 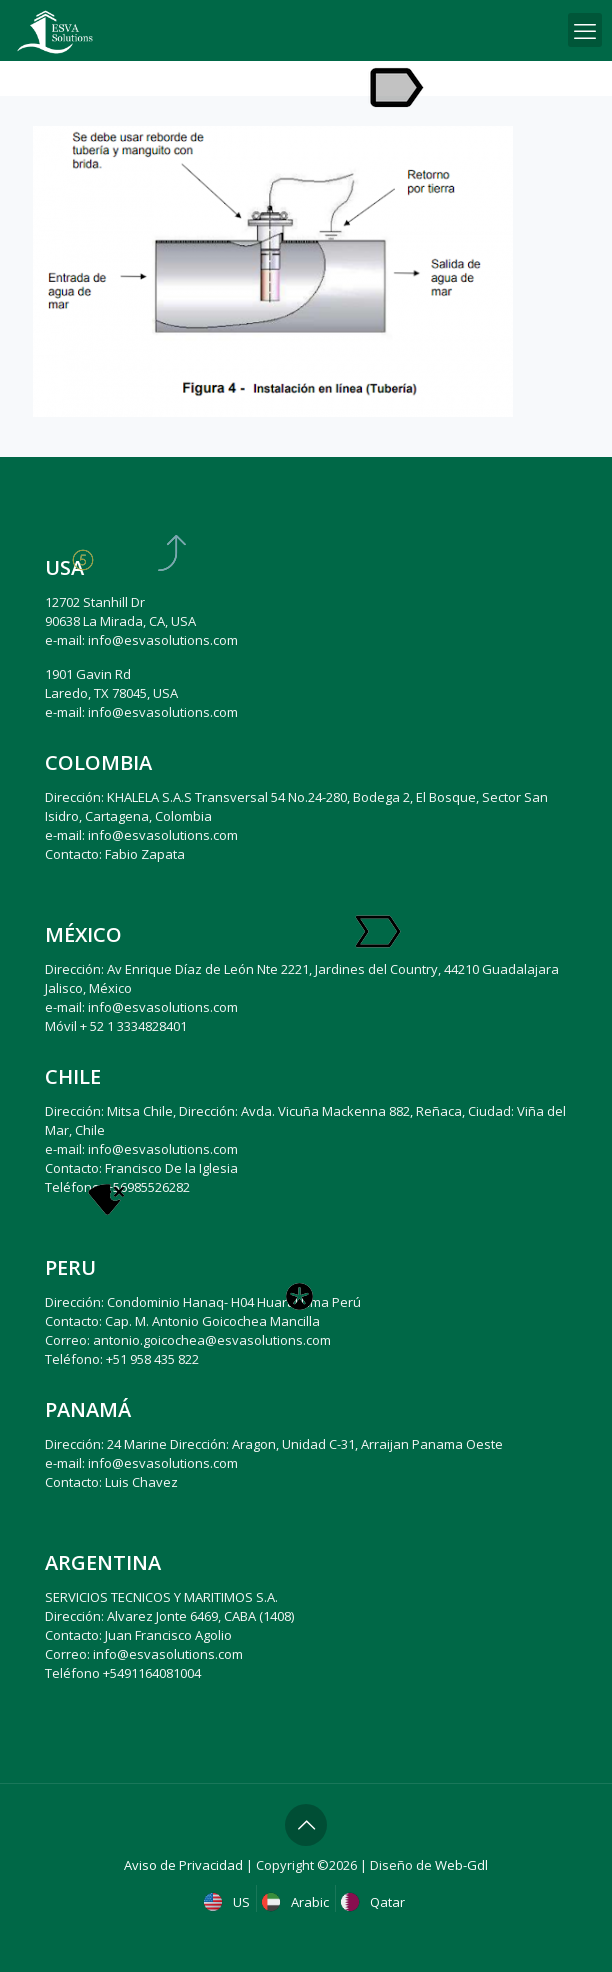 I want to click on indicates no wifi connection available, so click(x=107, y=1199).